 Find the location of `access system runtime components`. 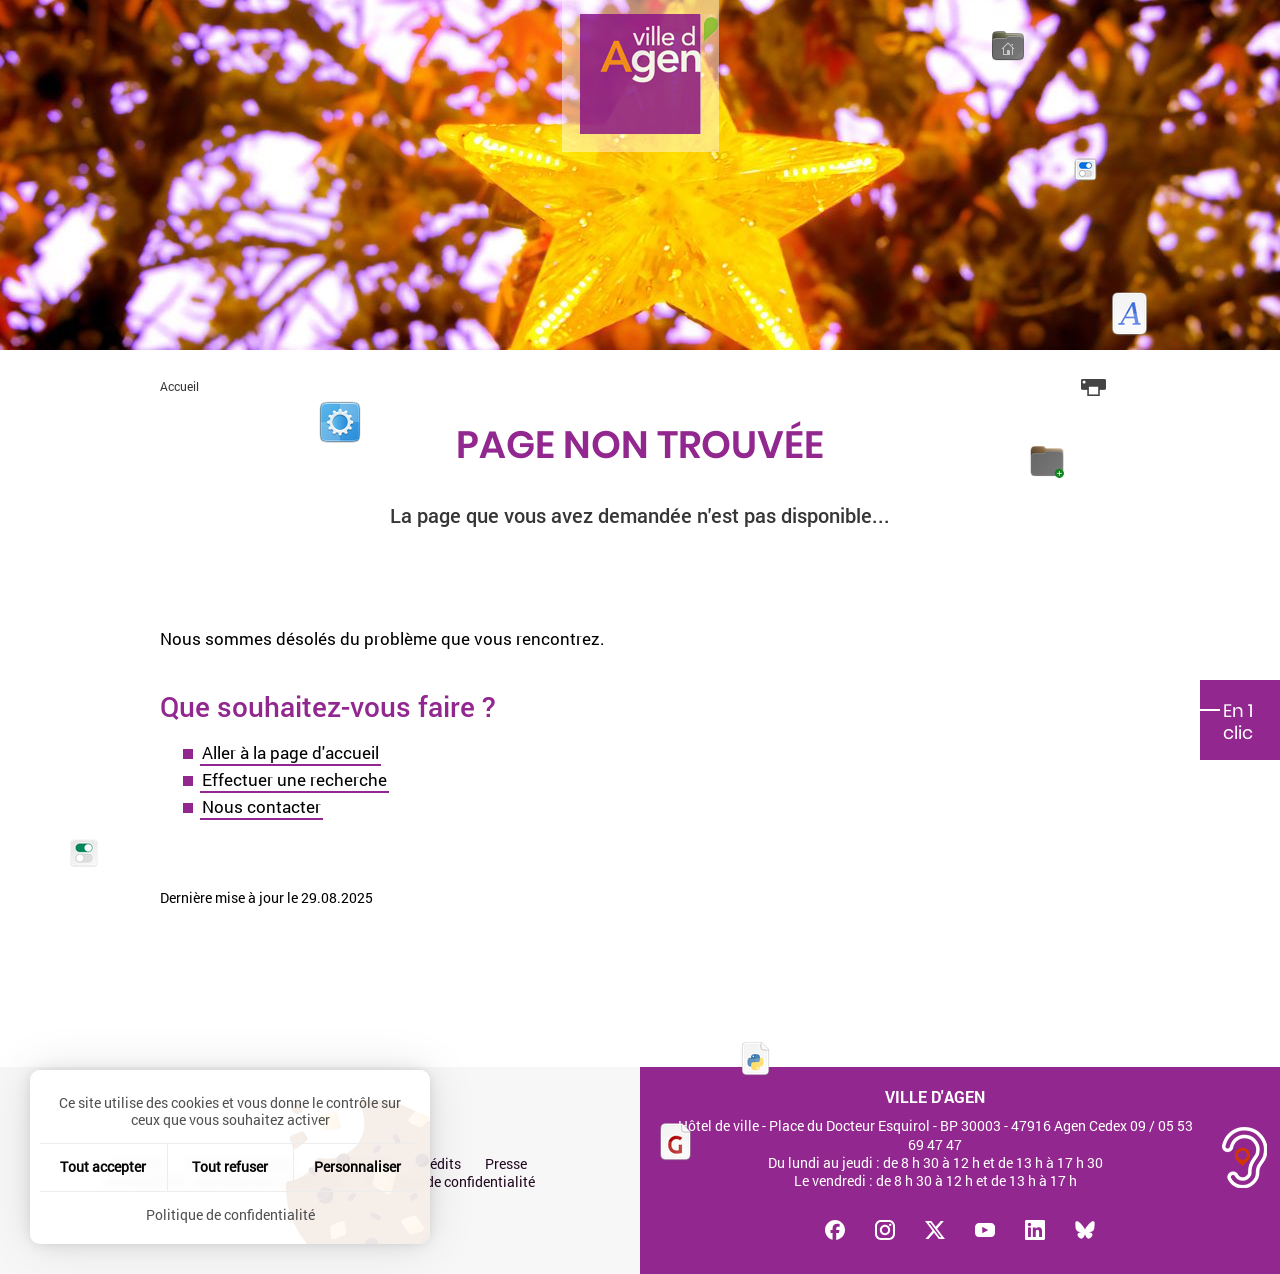

access system runtime components is located at coordinates (340, 422).